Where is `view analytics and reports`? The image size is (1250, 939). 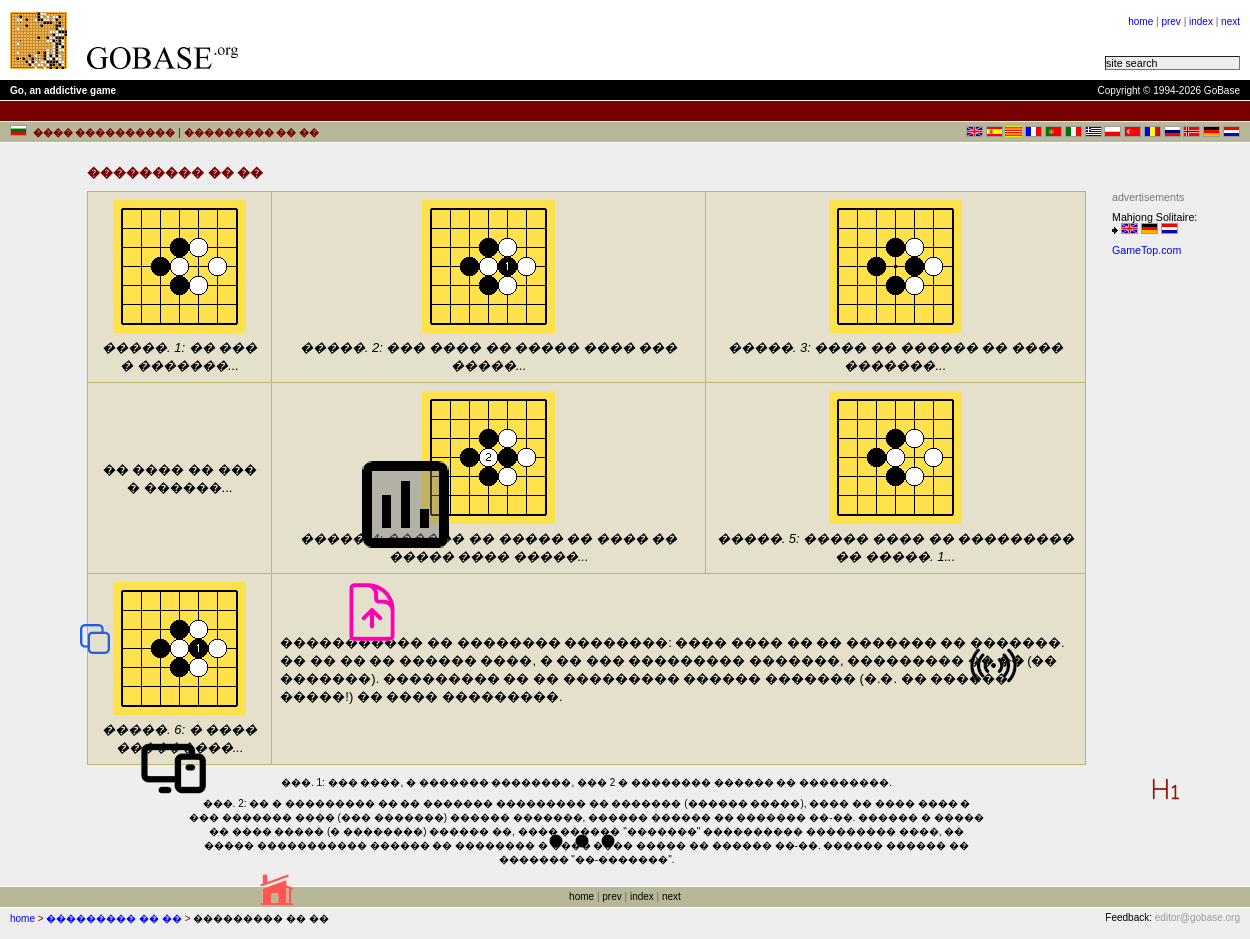
view analytics and reports is located at coordinates (405, 504).